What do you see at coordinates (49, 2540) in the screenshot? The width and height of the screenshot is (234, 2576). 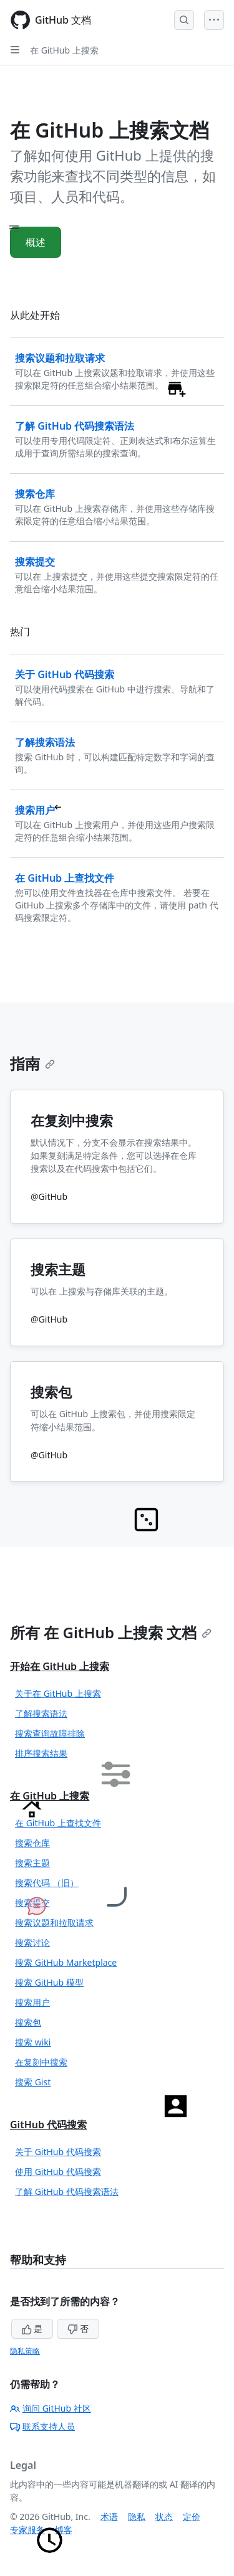 I see `save item to watch later` at bounding box center [49, 2540].